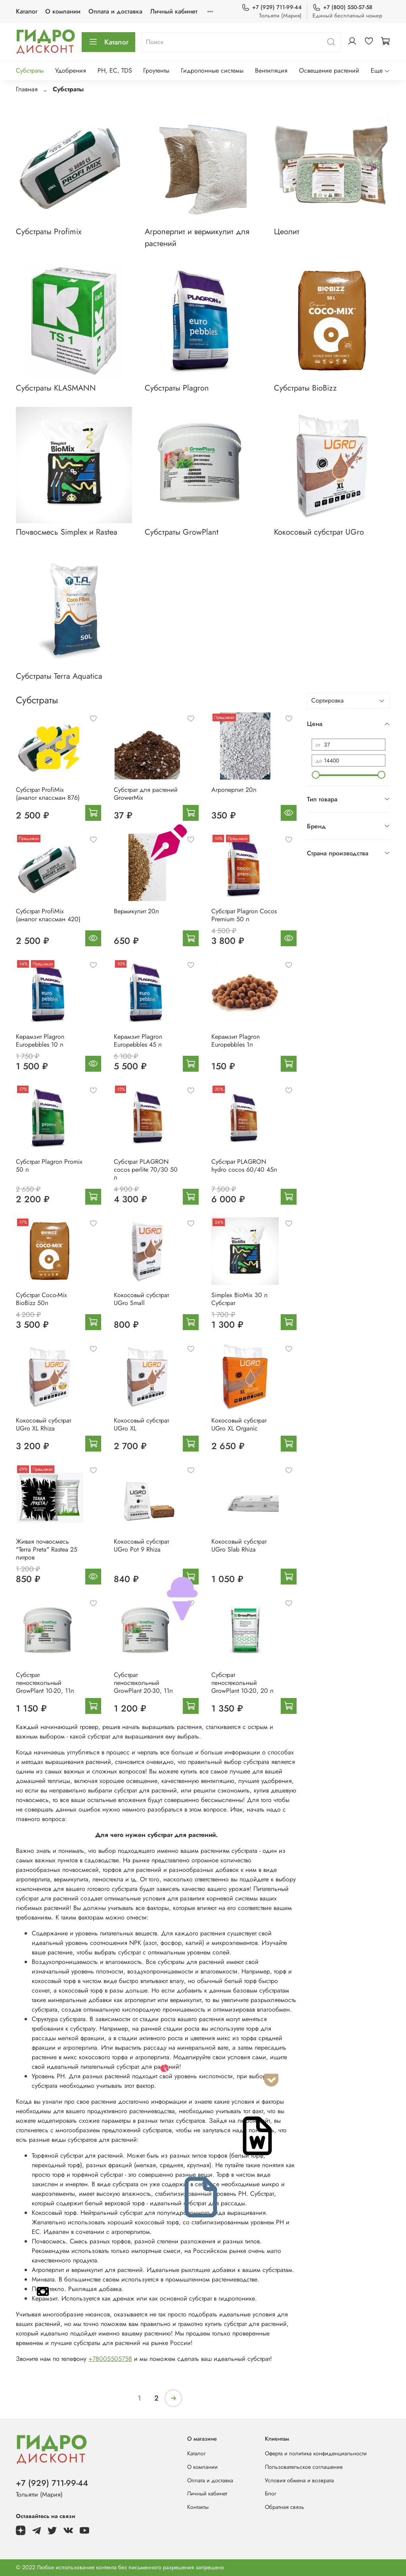  Describe the element at coordinates (257, 2136) in the screenshot. I see `open a Microsoft Word document` at that location.